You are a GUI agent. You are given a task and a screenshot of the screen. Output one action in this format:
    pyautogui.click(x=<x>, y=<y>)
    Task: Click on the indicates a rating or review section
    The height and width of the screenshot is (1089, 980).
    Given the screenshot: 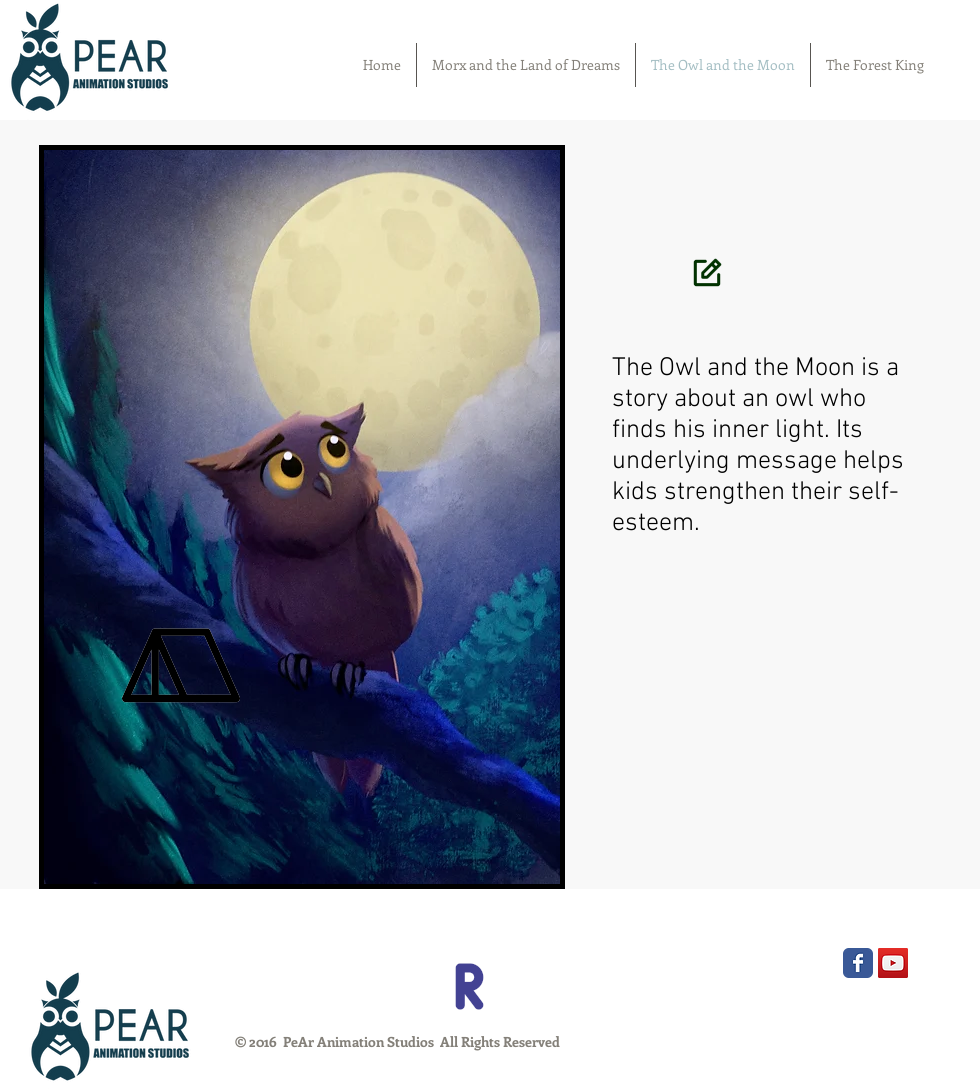 What is the action you would take?
    pyautogui.click(x=469, y=986)
    